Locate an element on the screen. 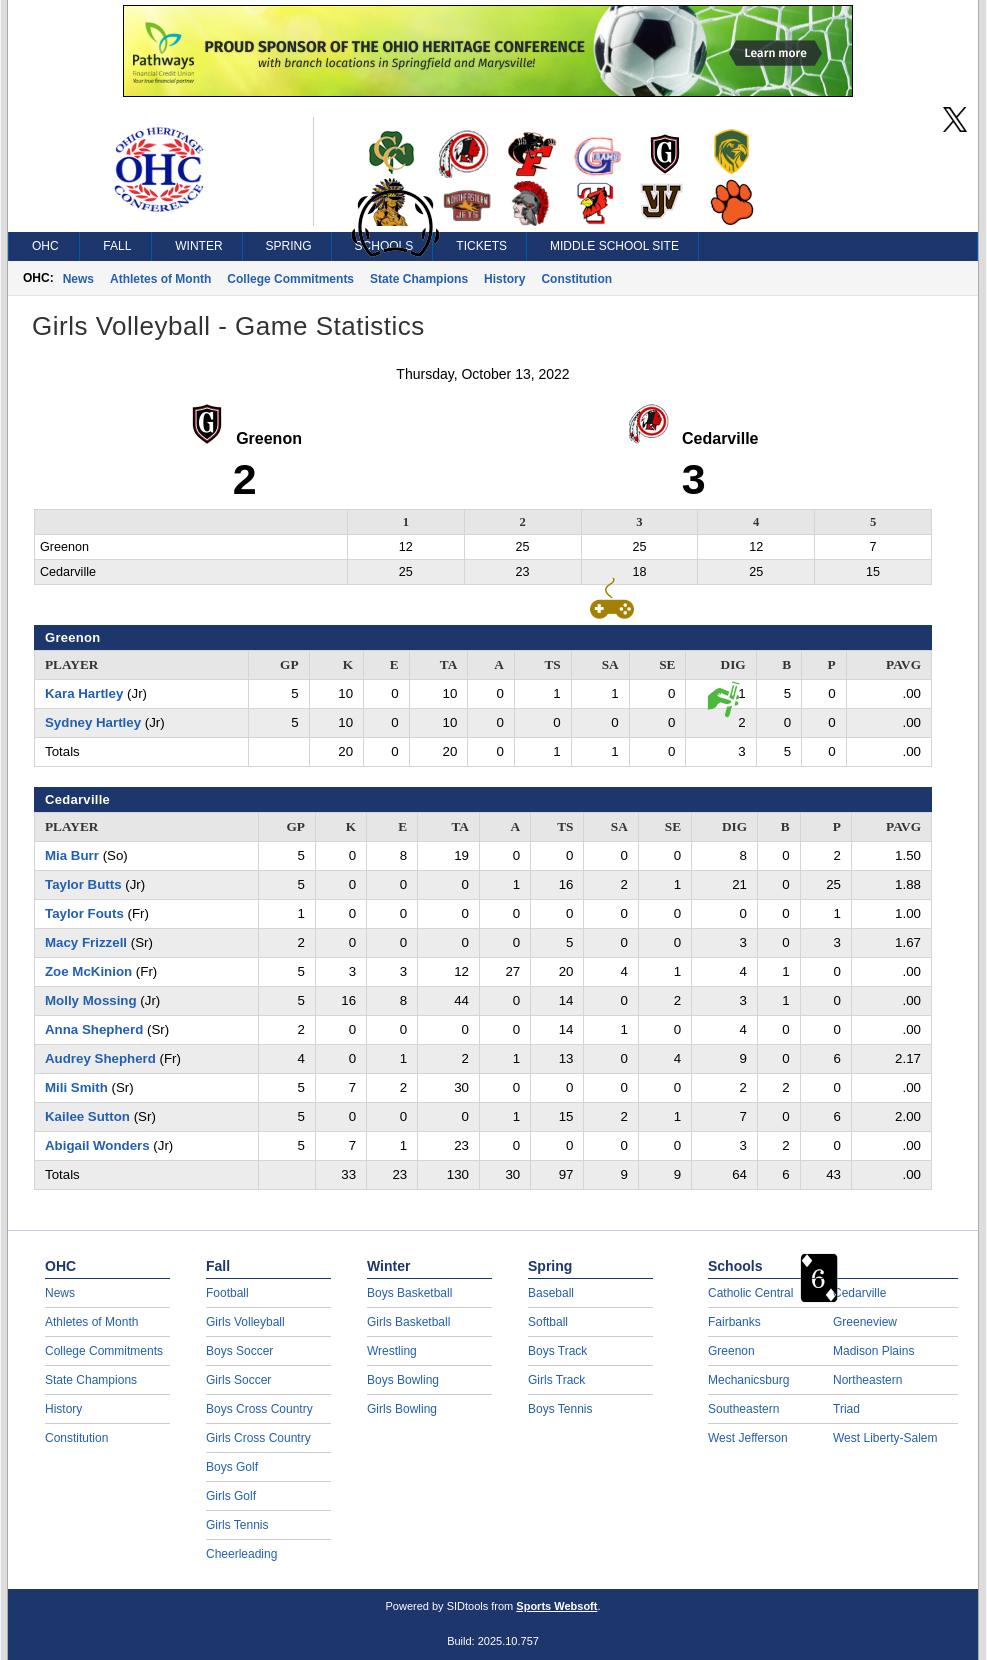  access gaming features or settings is located at coordinates (612, 600).